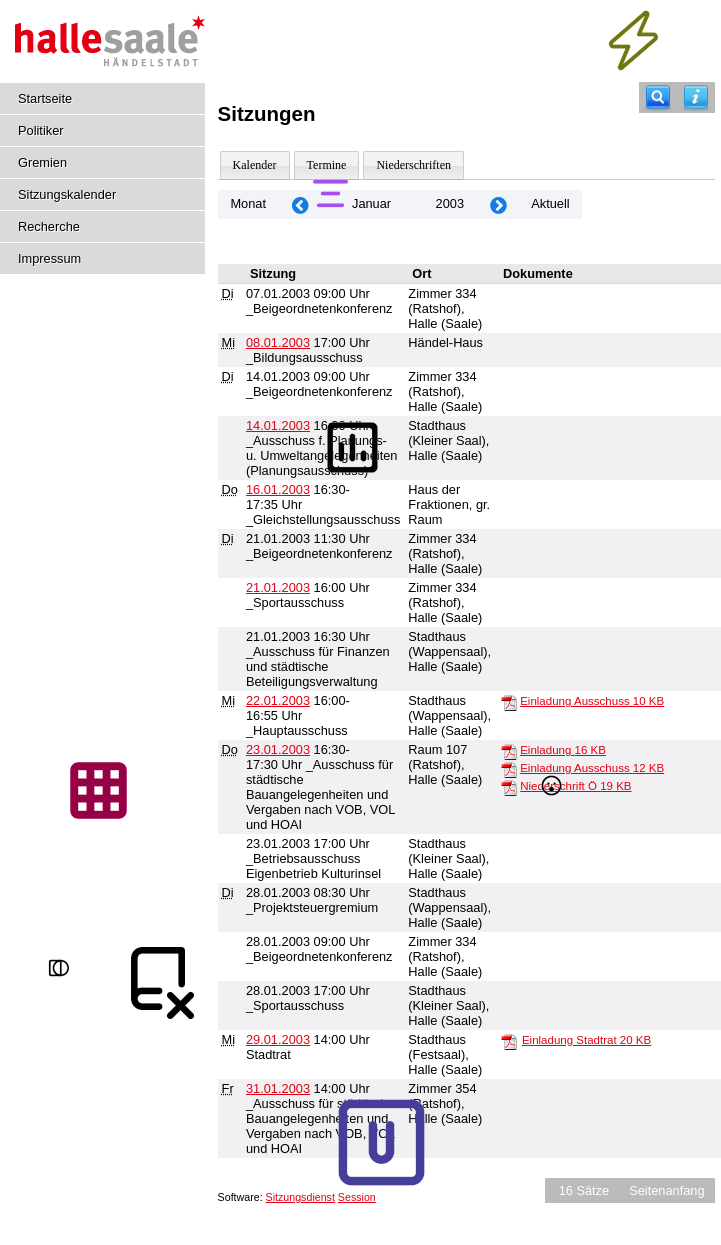 The width and height of the screenshot is (721, 1245). Describe the element at coordinates (352, 447) in the screenshot. I see `insert a chart or graph into a document` at that location.